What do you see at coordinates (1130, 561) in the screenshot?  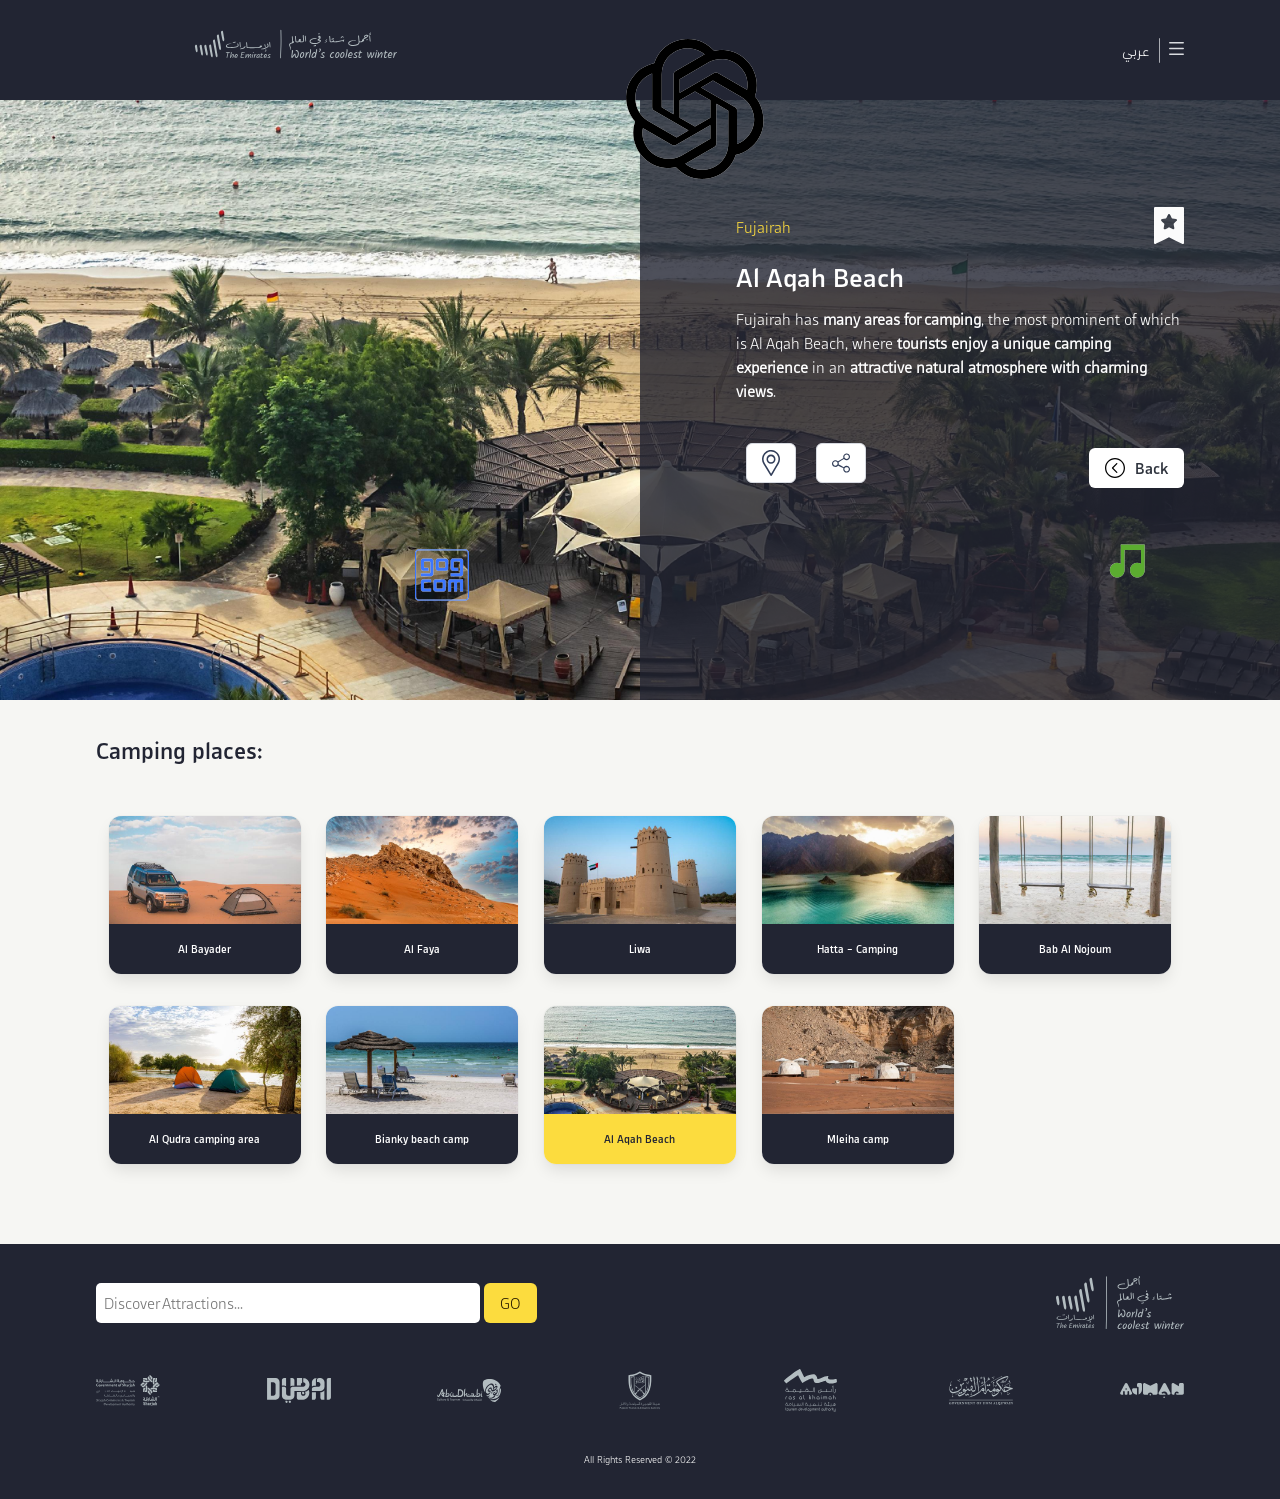 I see `open music player or library` at bounding box center [1130, 561].